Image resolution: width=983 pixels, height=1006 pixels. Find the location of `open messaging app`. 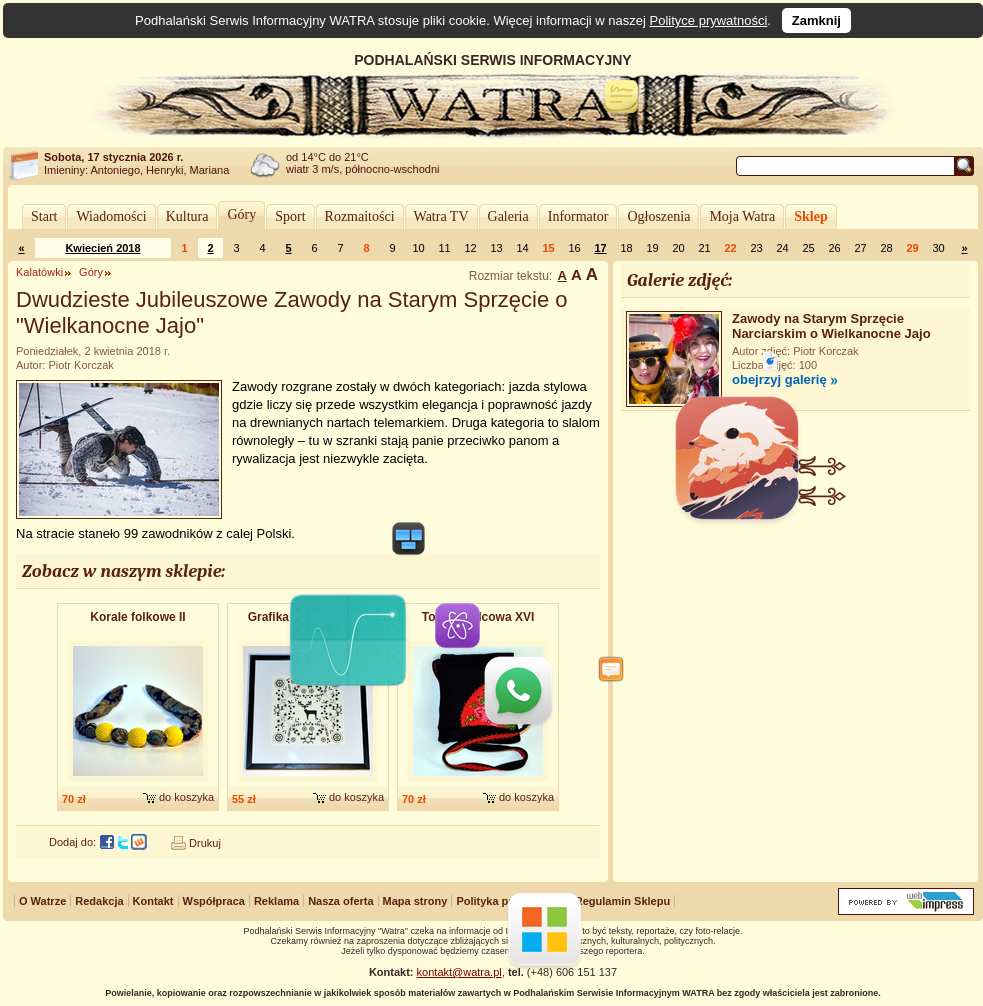

open messaging app is located at coordinates (611, 669).